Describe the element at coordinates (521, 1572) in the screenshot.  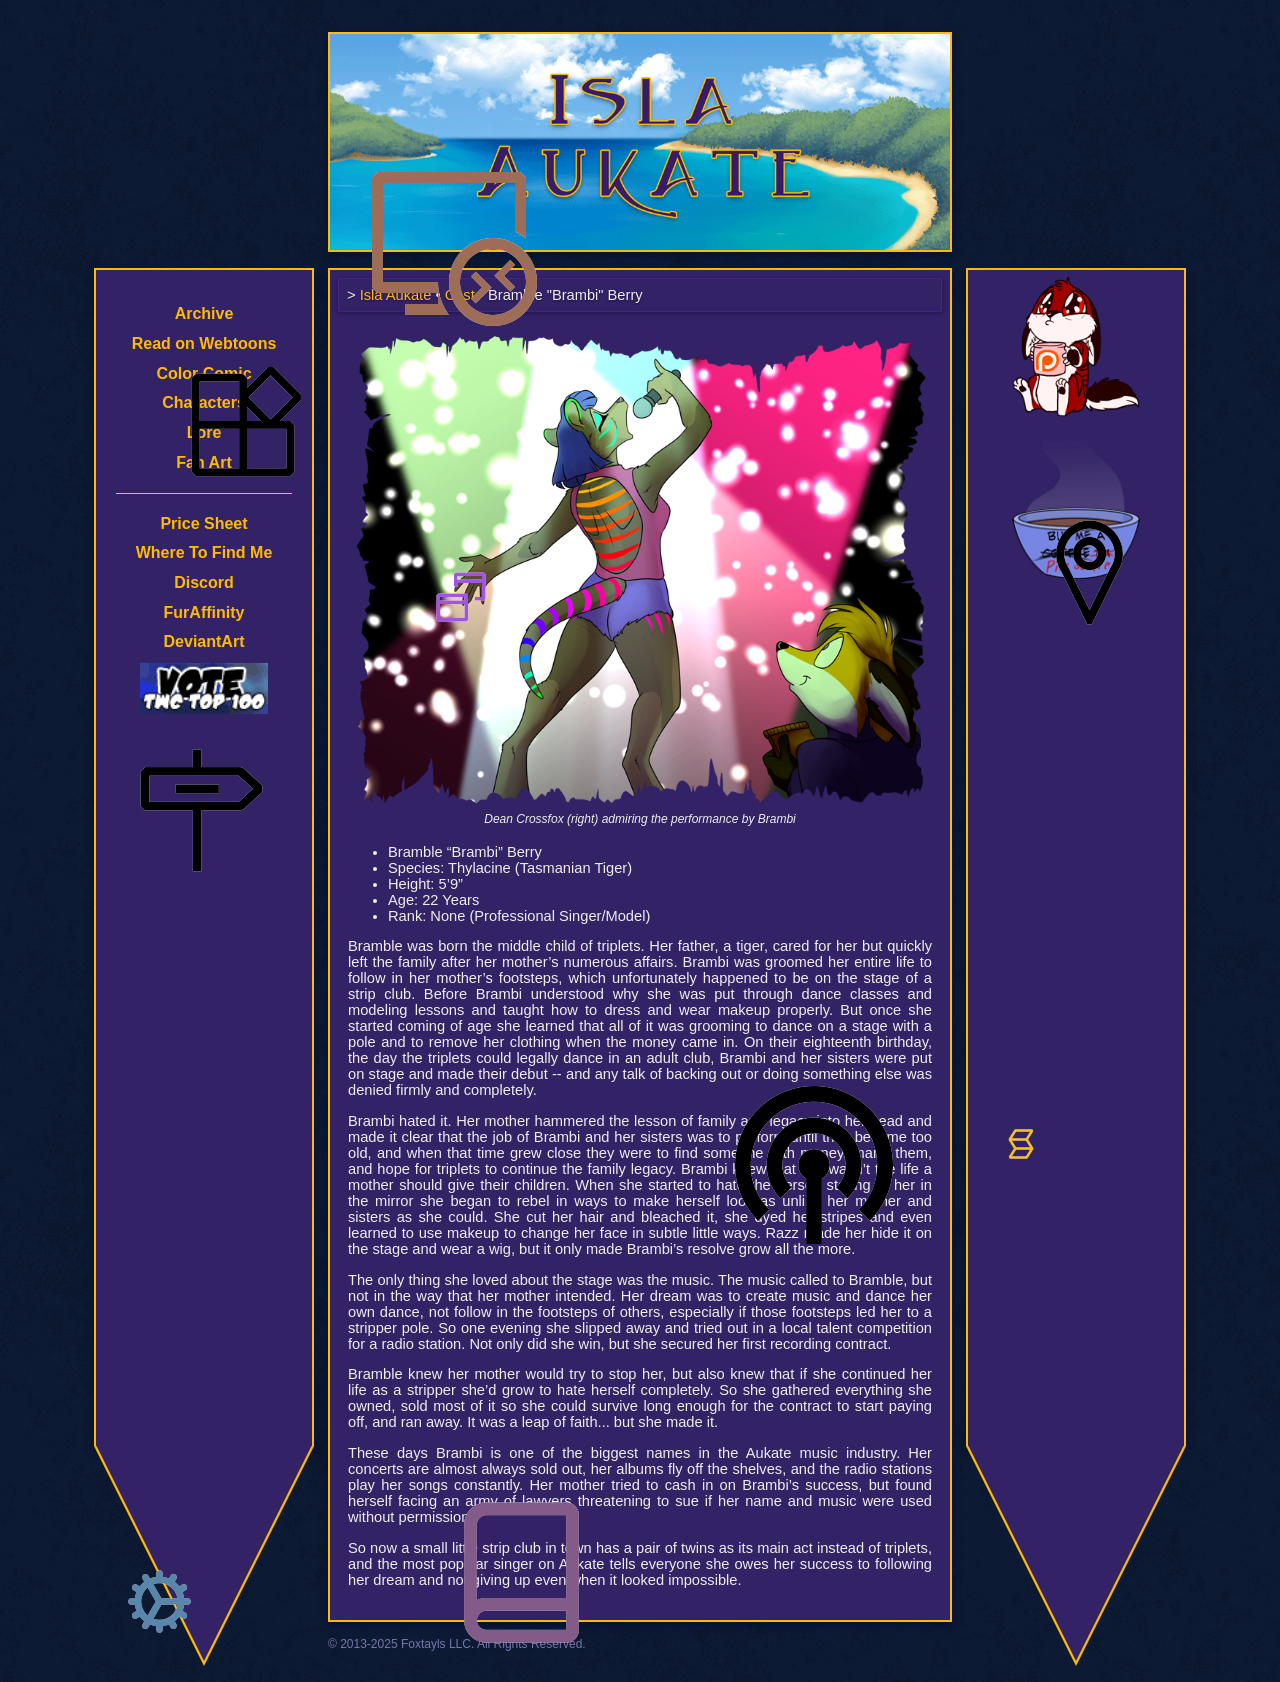
I see `open library or reading list` at that location.